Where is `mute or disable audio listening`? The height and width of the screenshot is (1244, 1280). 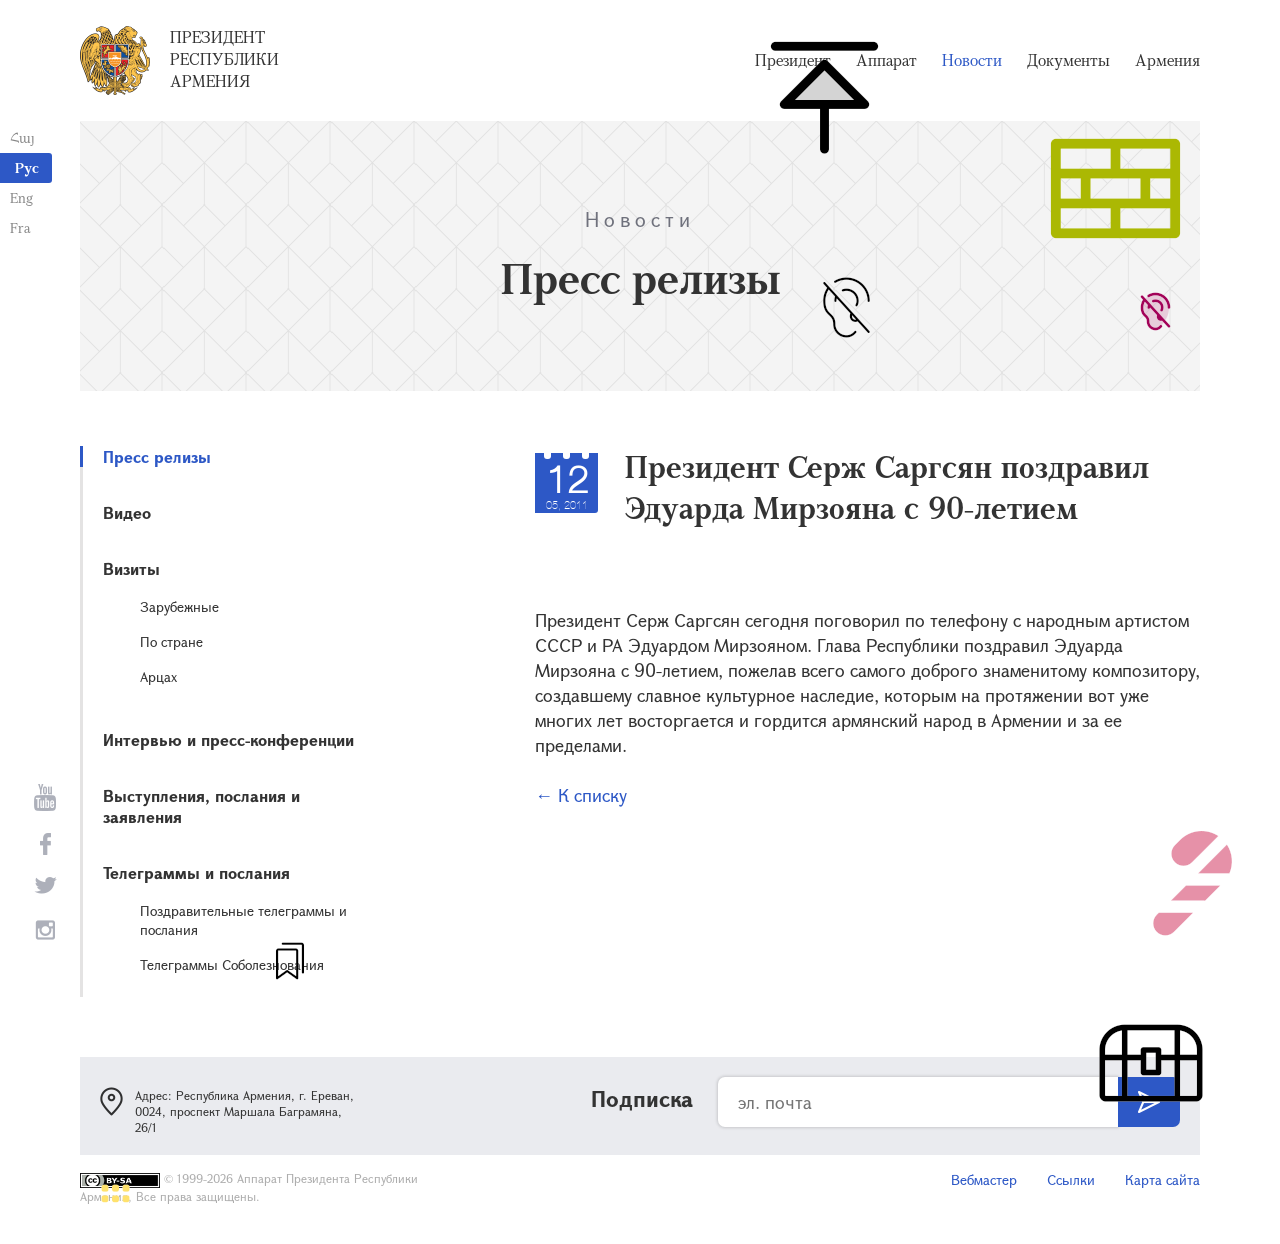 mute or disable audio listening is located at coordinates (846, 307).